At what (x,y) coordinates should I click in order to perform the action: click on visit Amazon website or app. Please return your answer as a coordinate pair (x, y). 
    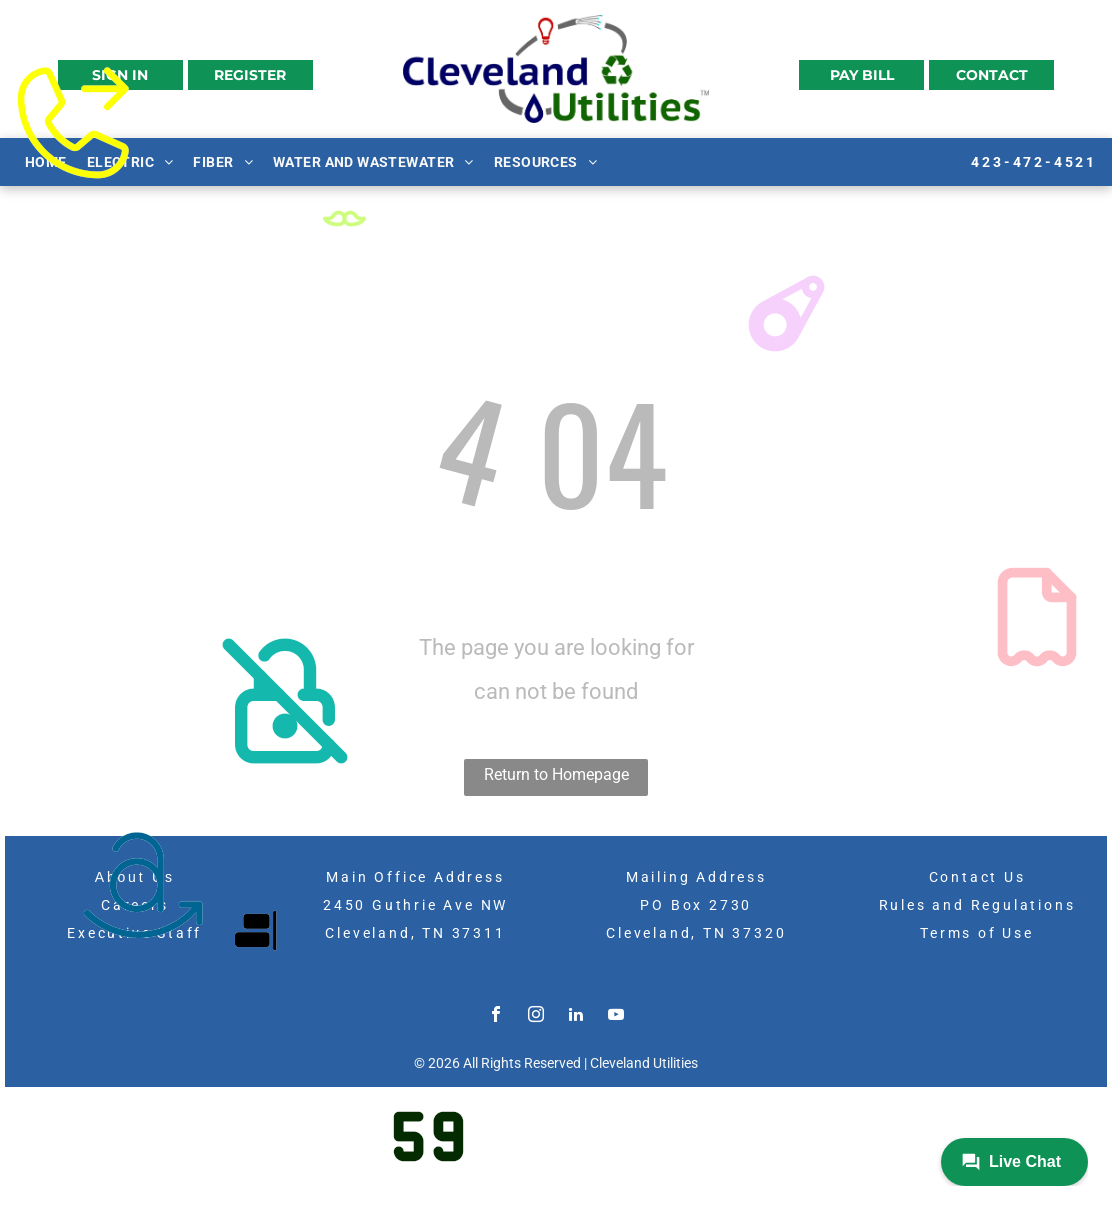
    Looking at the image, I should click on (139, 883).